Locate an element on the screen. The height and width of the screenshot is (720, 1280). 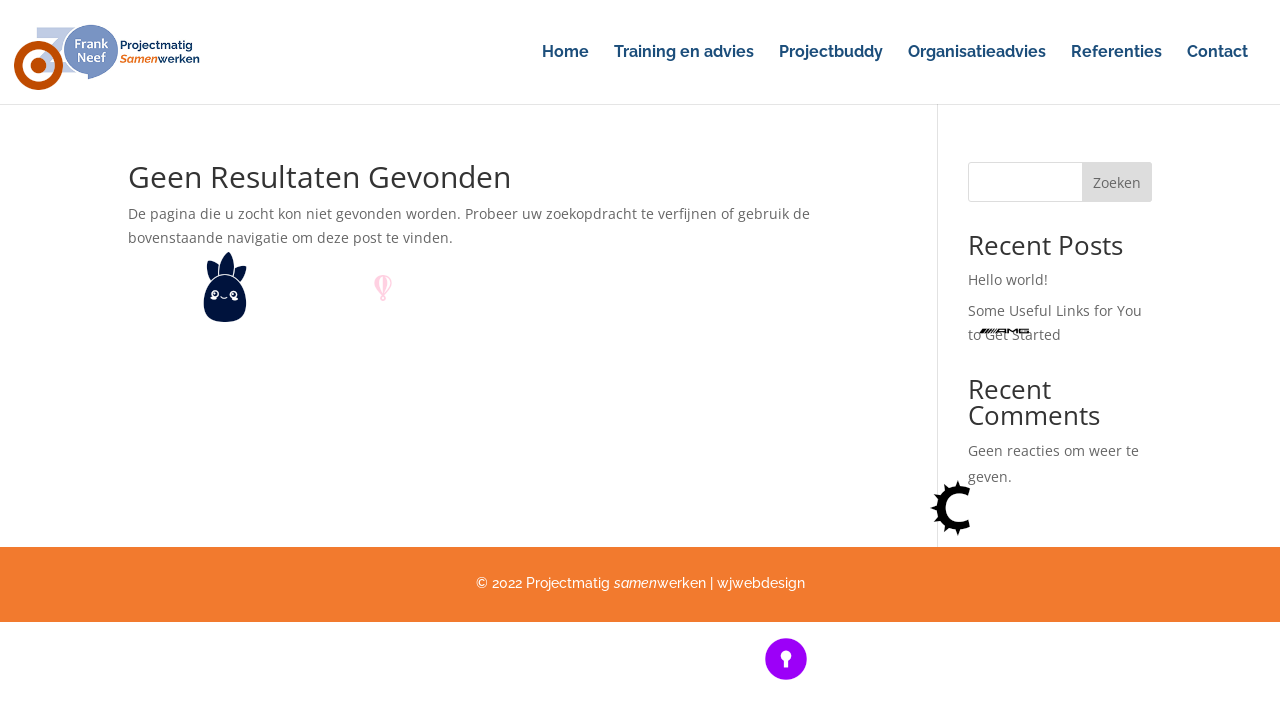
open stencyl game development software is located at coordinates (950, 508).